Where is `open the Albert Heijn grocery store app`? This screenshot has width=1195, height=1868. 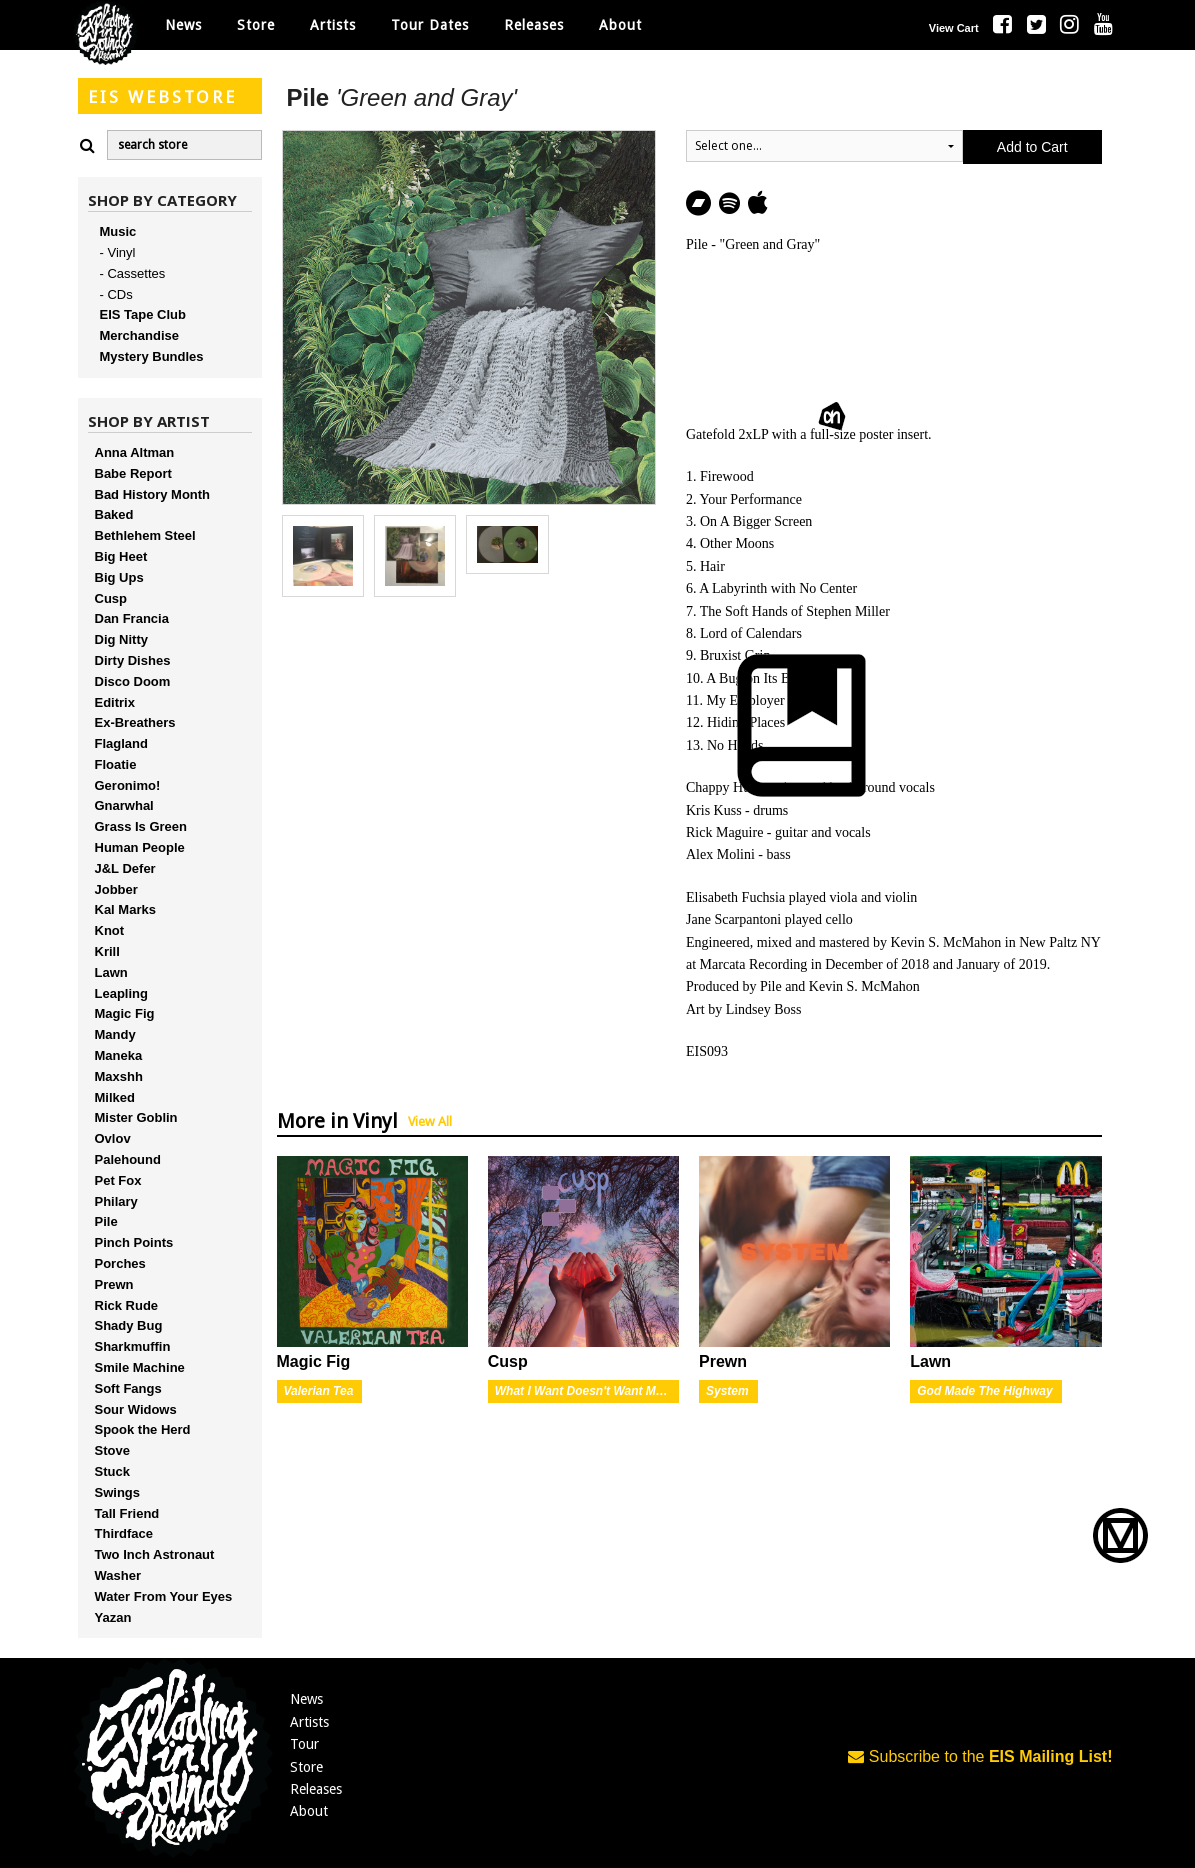 open the Albert Heijn grocery store app is located at coordinates (832, 416).